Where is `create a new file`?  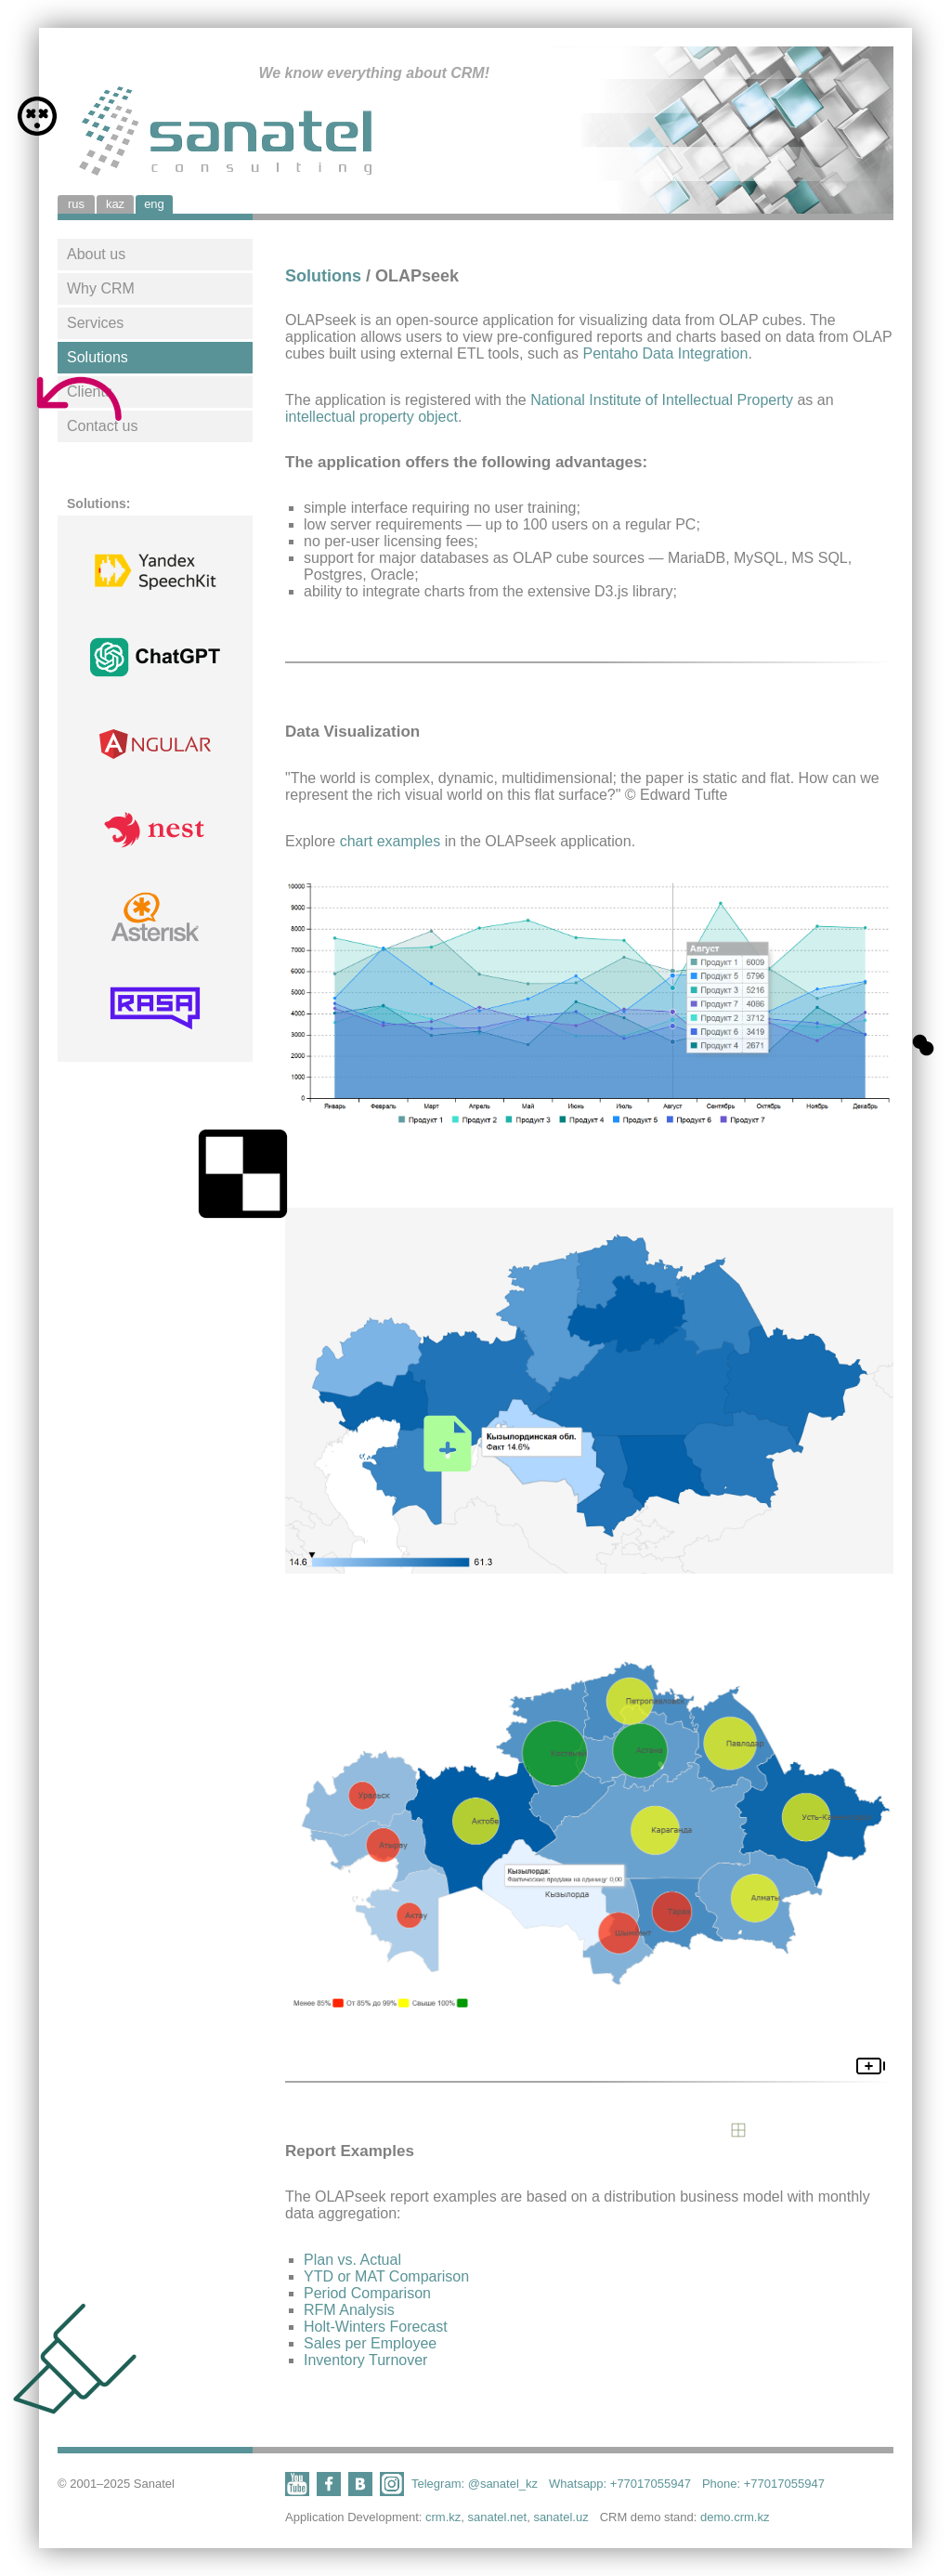
create a new file is located at coordinates (448, 1444).